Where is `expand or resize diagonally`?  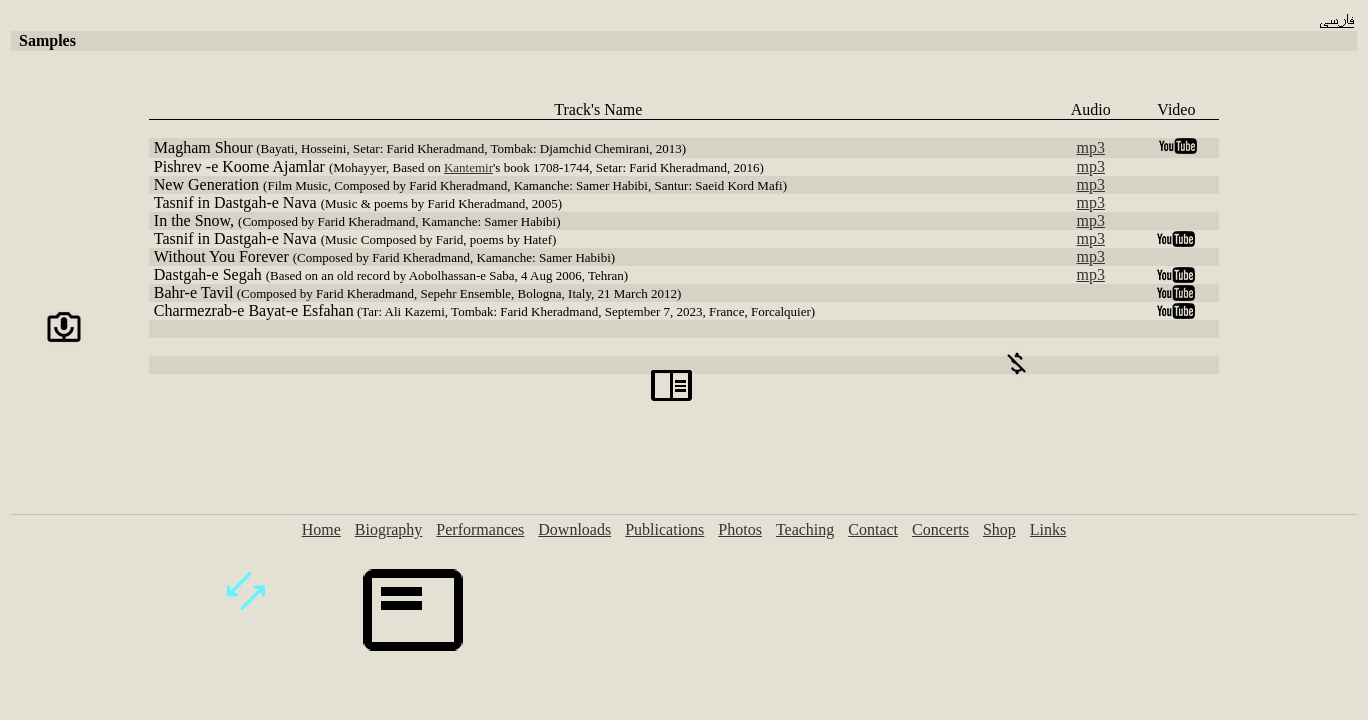
expand or resize diagonally is located at coordinates (246, 591).